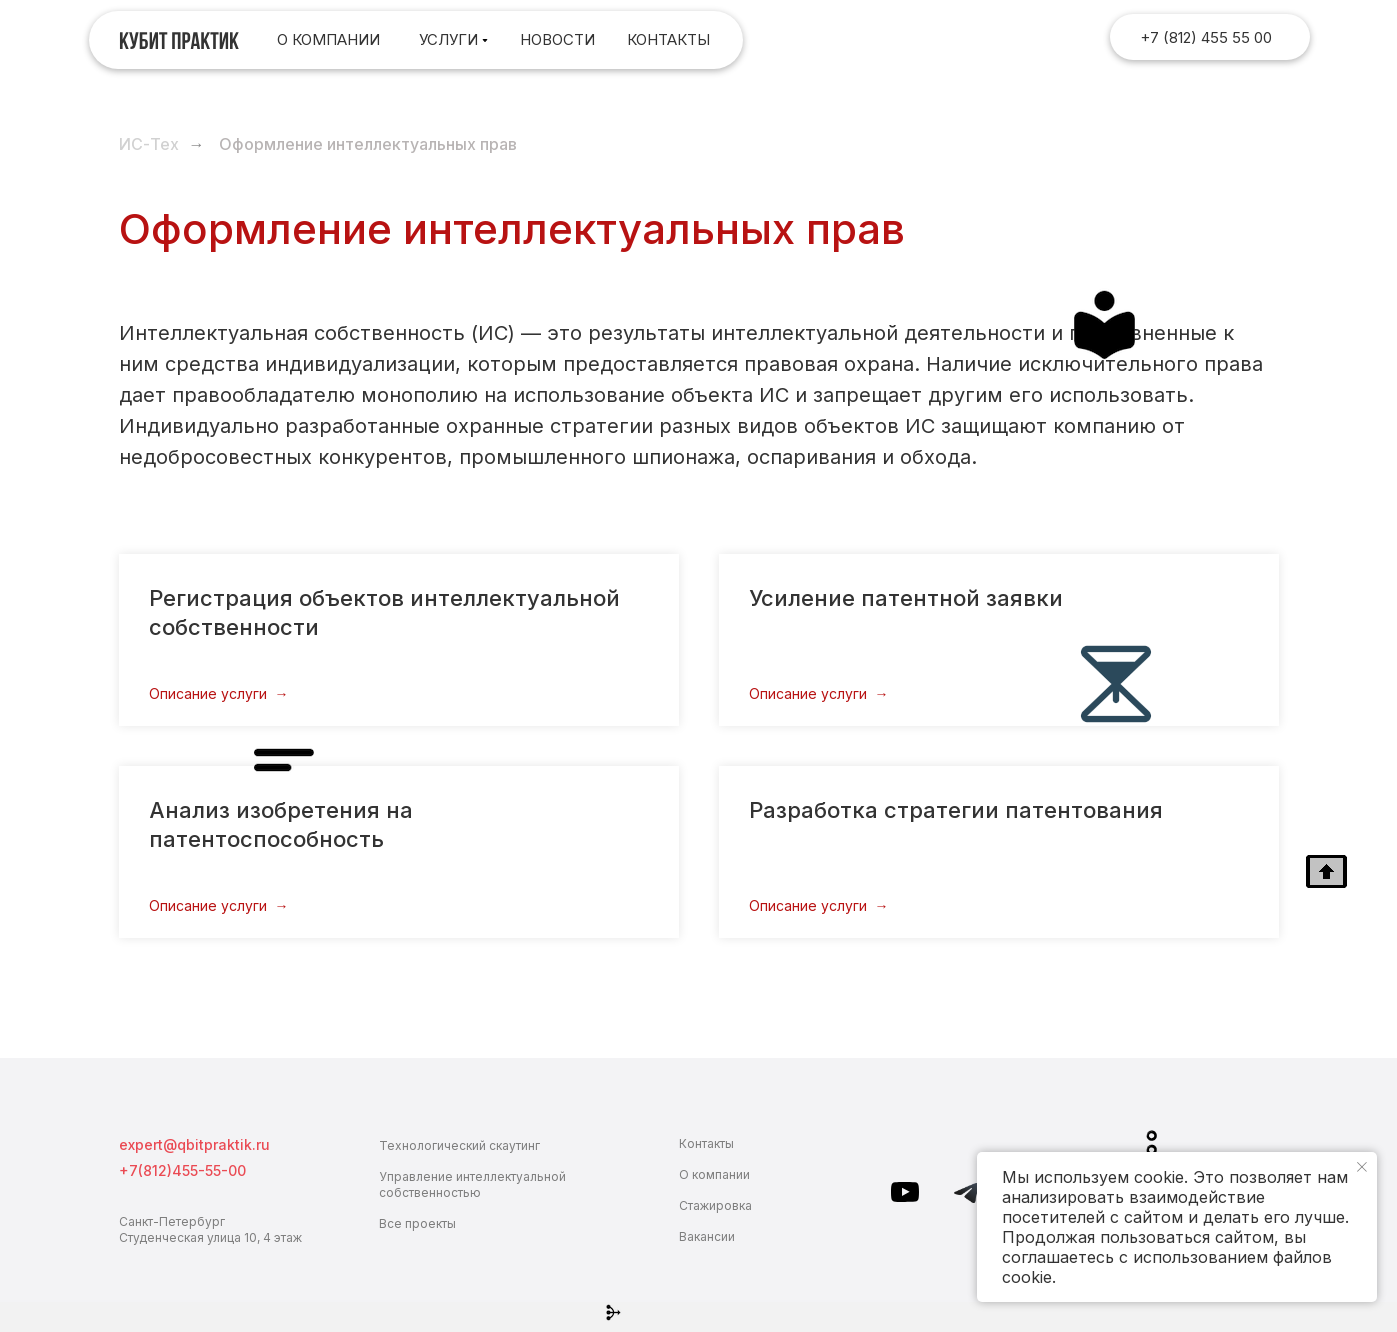 This screenshot has width=1397, height=1332. I want to click on start screen sharing or presentation mode, so click(1326, 871).